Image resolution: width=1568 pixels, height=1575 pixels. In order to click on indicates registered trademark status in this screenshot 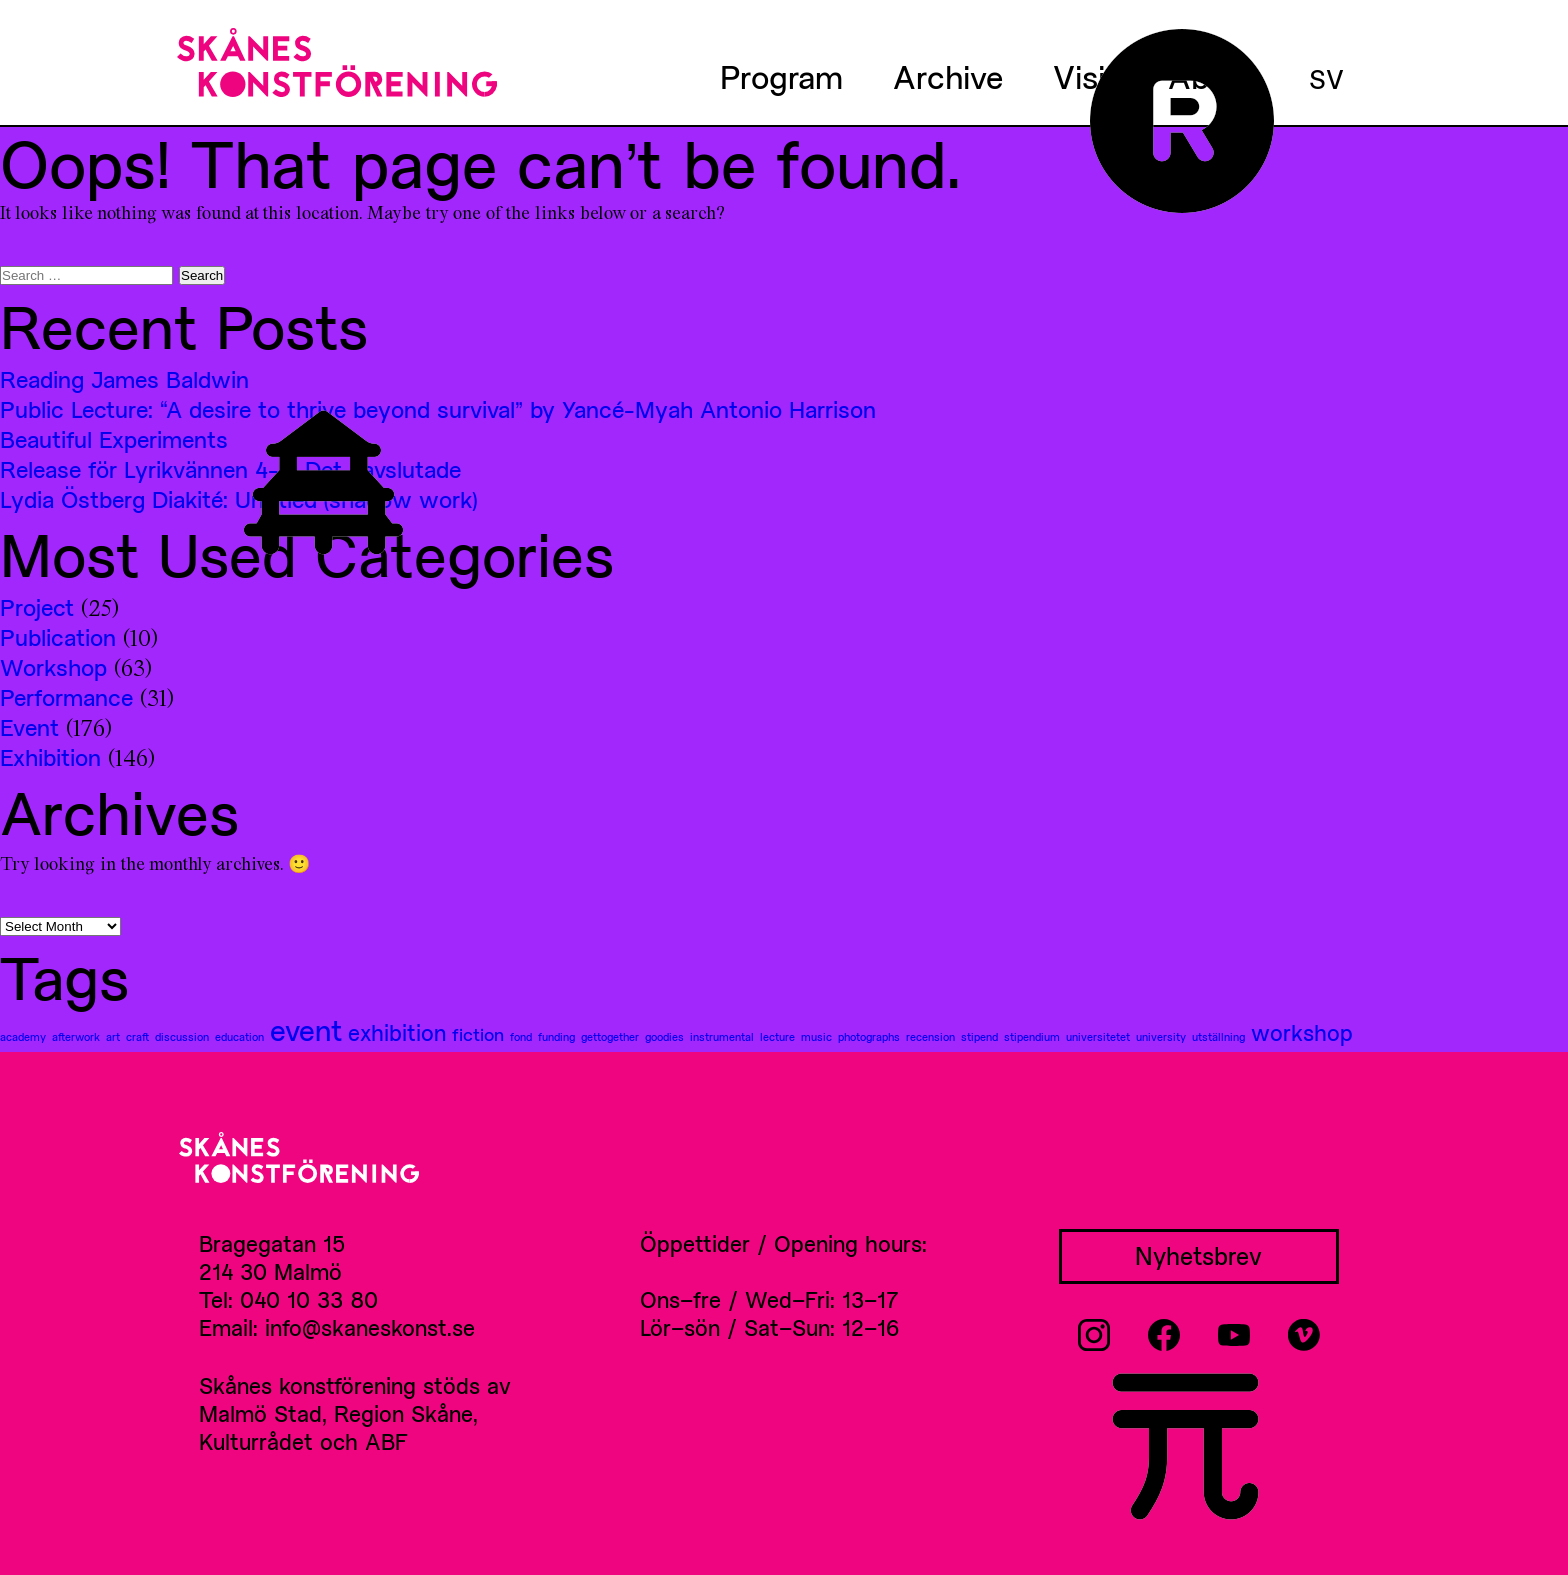, I will do `click(1182, 121)`.